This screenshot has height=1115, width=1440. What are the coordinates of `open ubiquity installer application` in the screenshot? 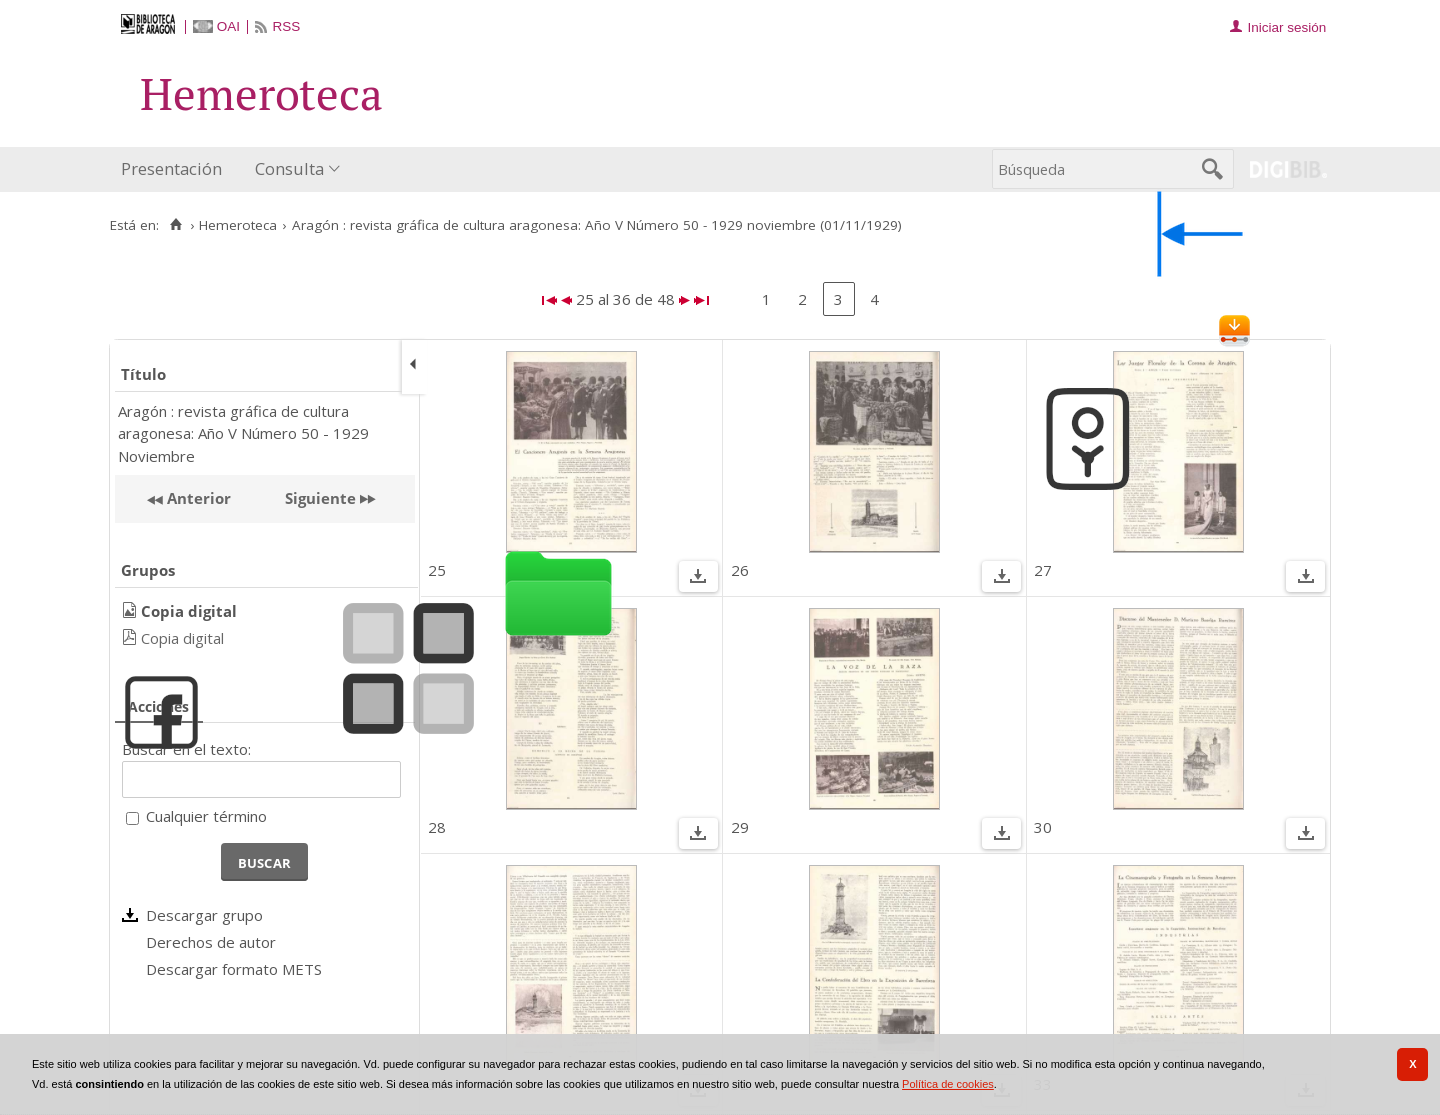 It's located at (1234, 330).